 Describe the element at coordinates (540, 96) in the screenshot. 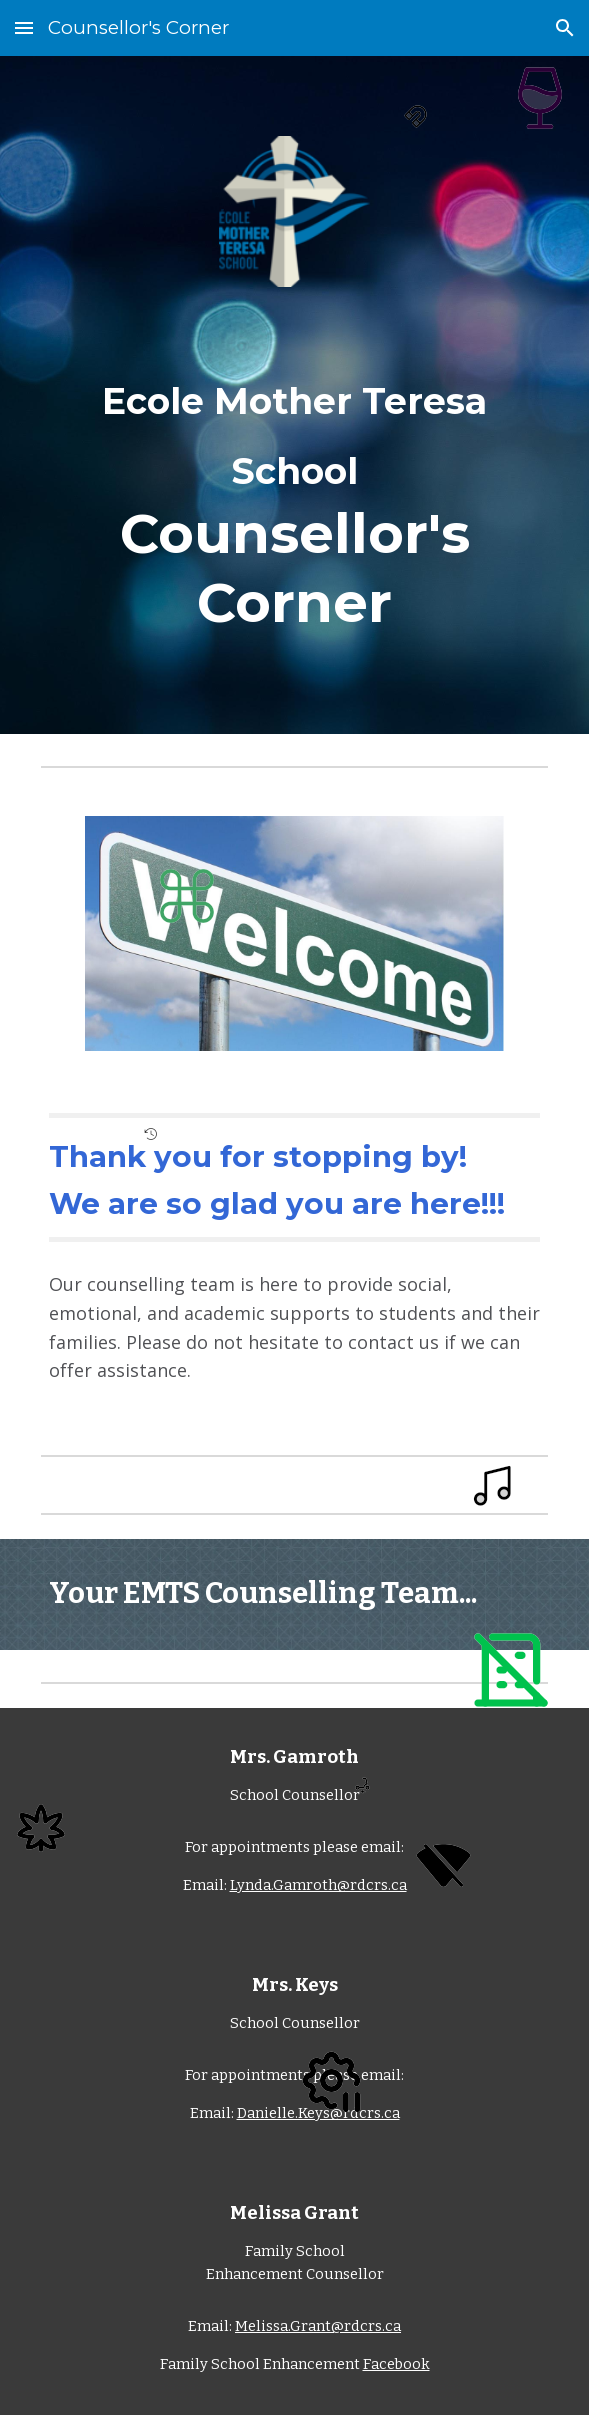

I see `browse wine selection or menu` at that location.